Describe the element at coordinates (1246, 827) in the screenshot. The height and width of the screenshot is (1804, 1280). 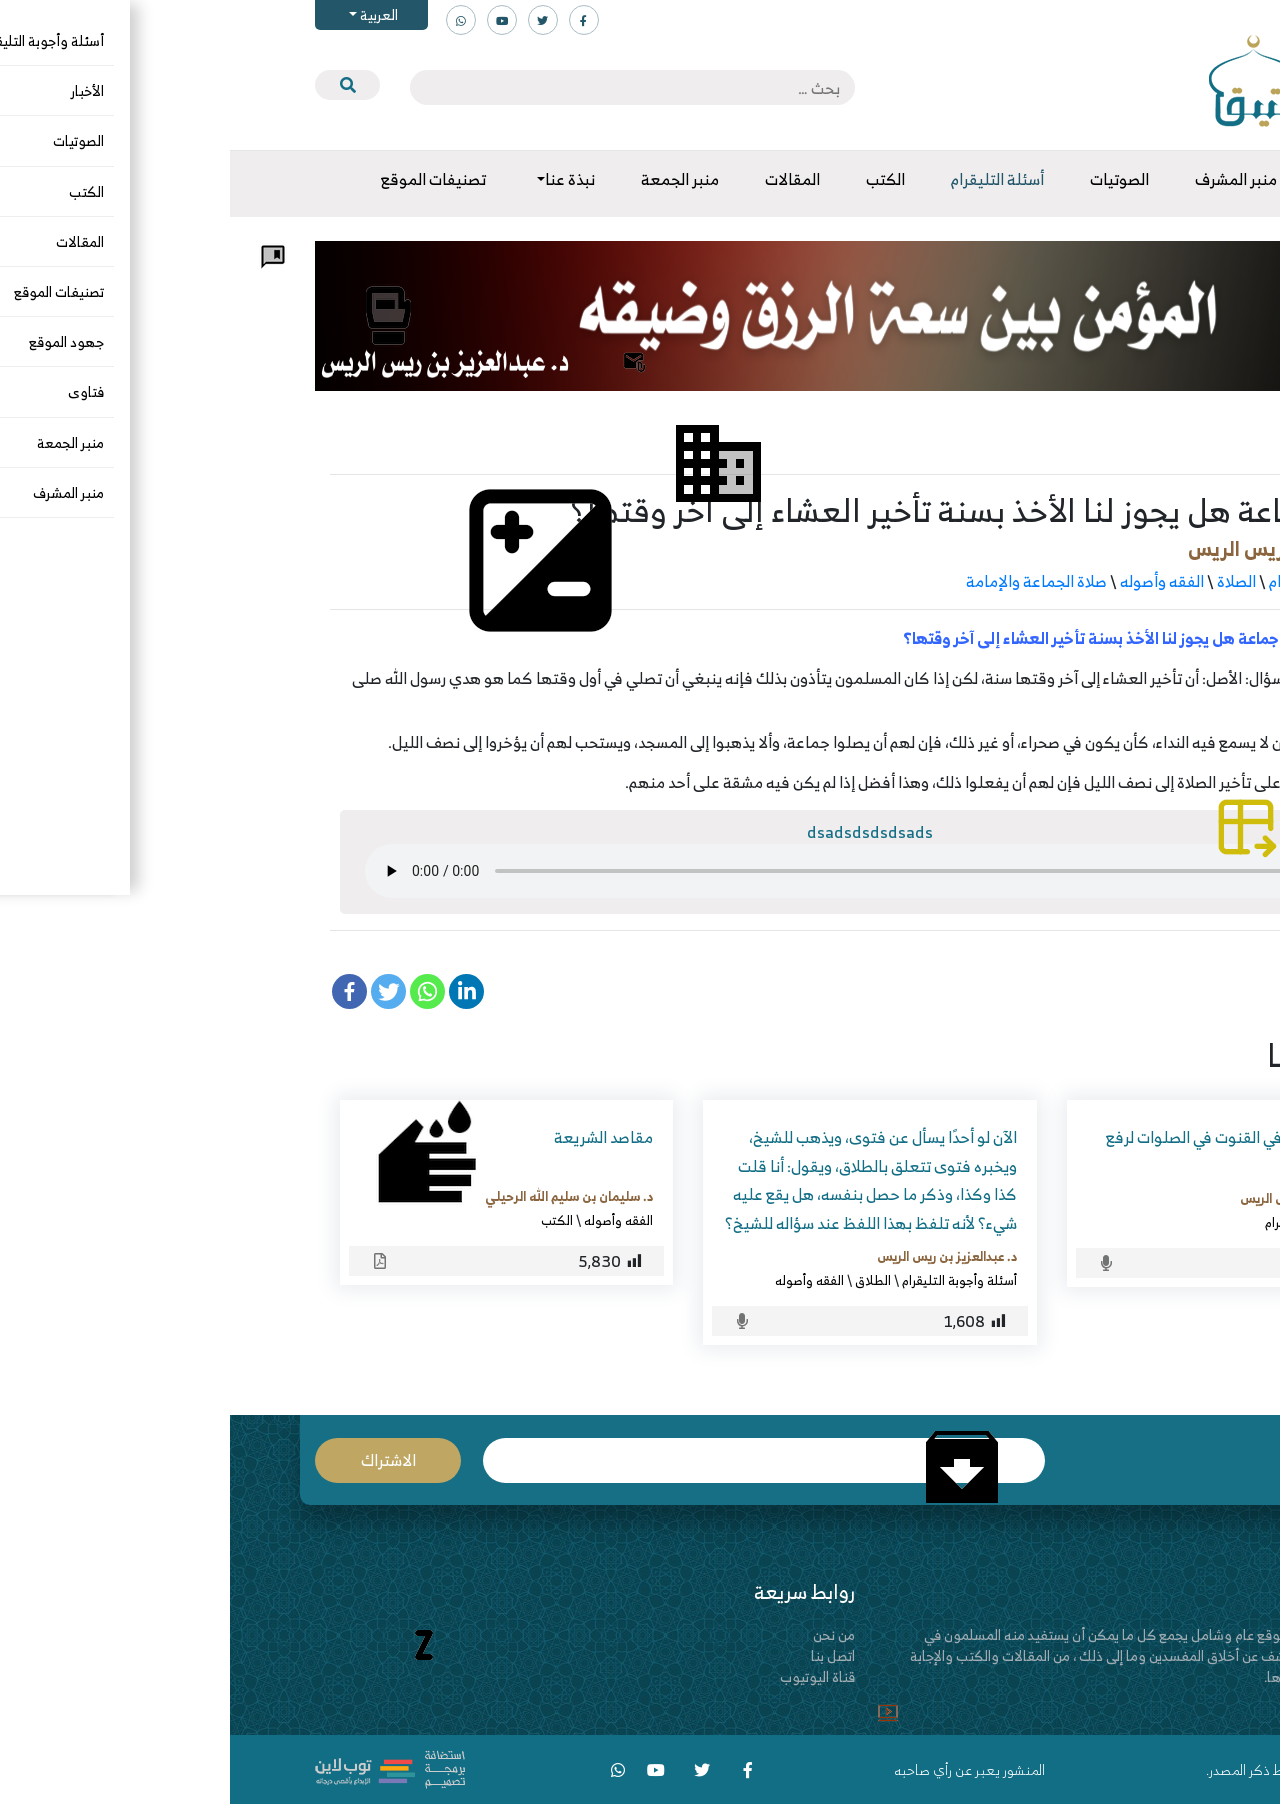
I see `export table data to external file` at that location.